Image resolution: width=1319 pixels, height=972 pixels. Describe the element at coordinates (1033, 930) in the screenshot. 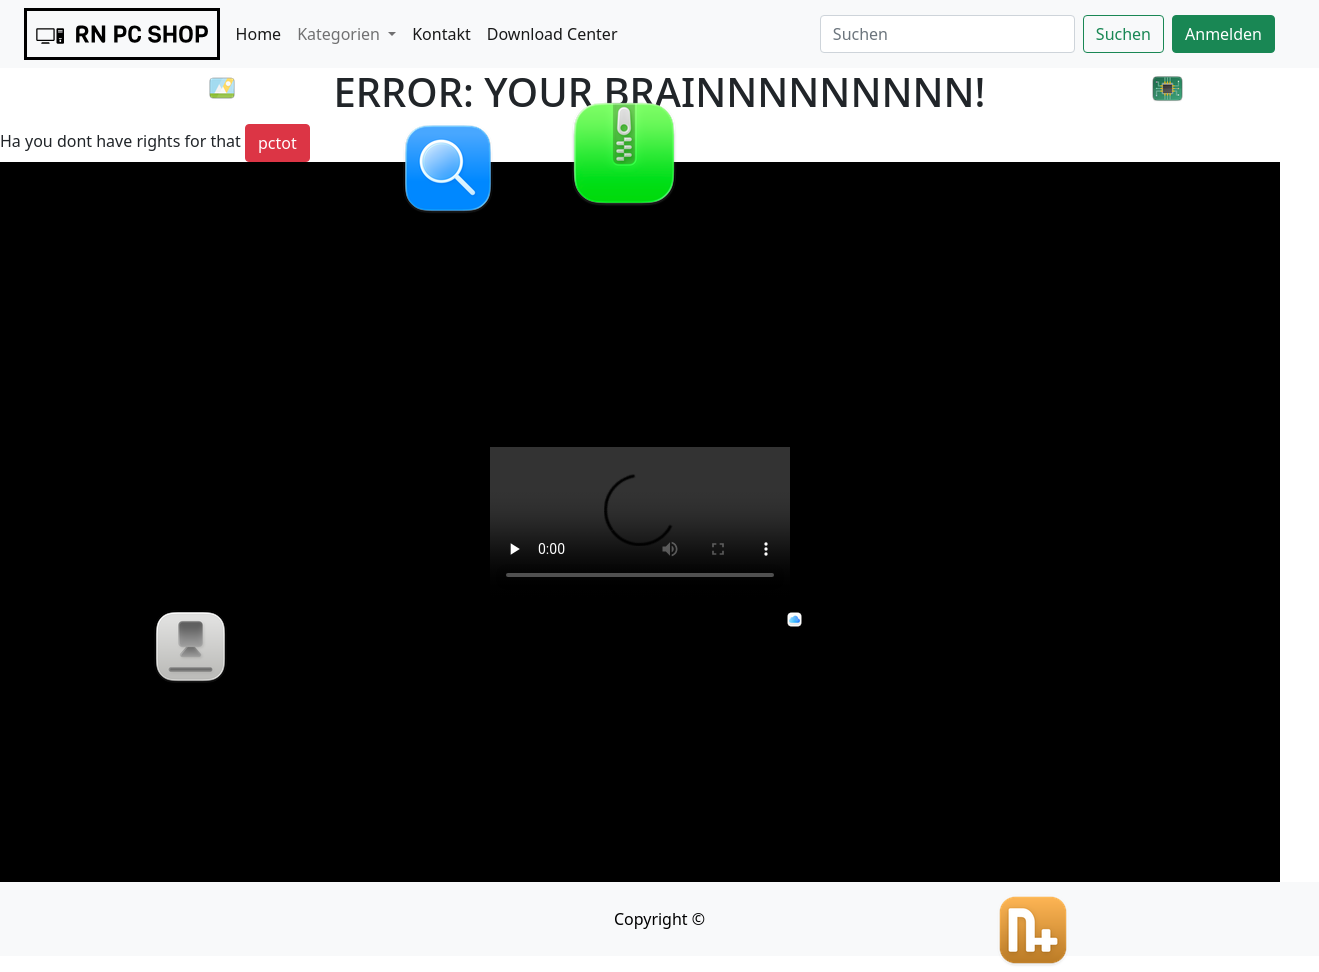

I see `open nicotine+ peer-to-peer file sharing client` at that location.